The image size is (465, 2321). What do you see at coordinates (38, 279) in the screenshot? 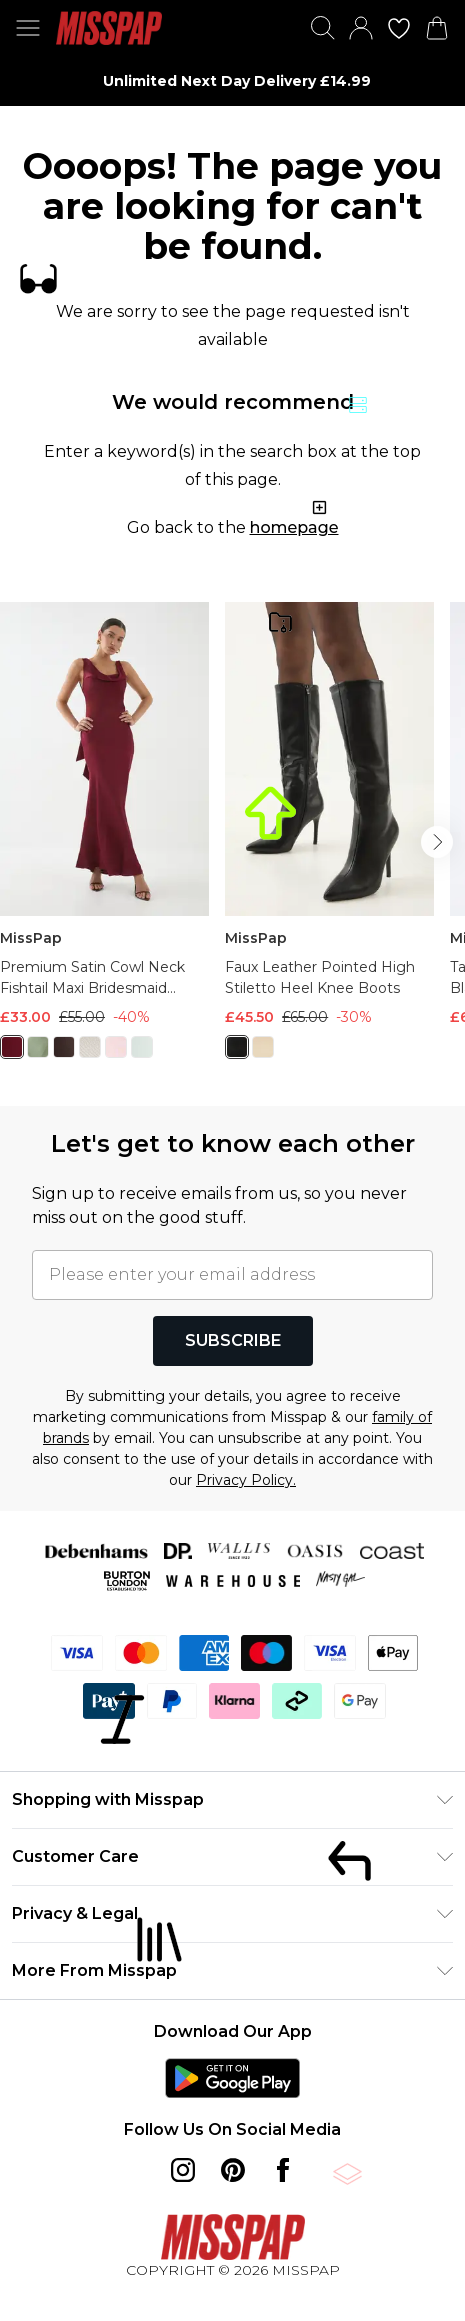
I see `enable reading mode or accessibility features` at bounding box center [38, 279].